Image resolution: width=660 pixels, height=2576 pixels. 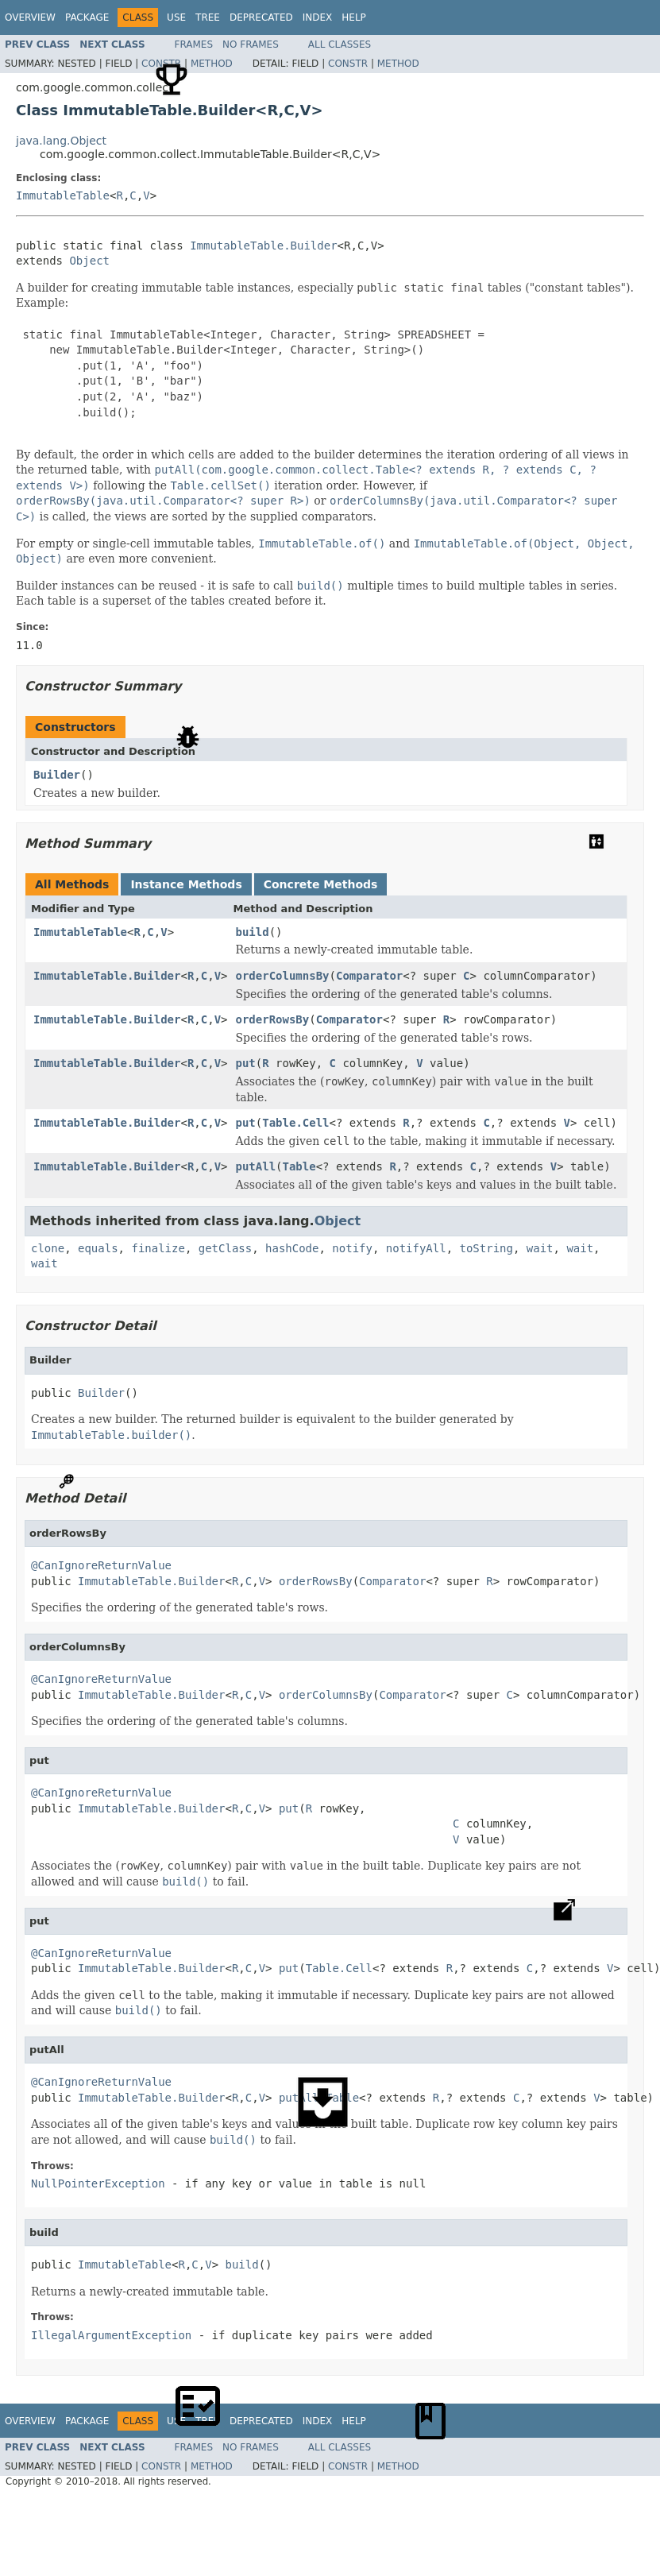 What do you see at coordinates (596, 841) in the screenshot?
I see `indicates elevator access available` at bounding box center [596, 841].